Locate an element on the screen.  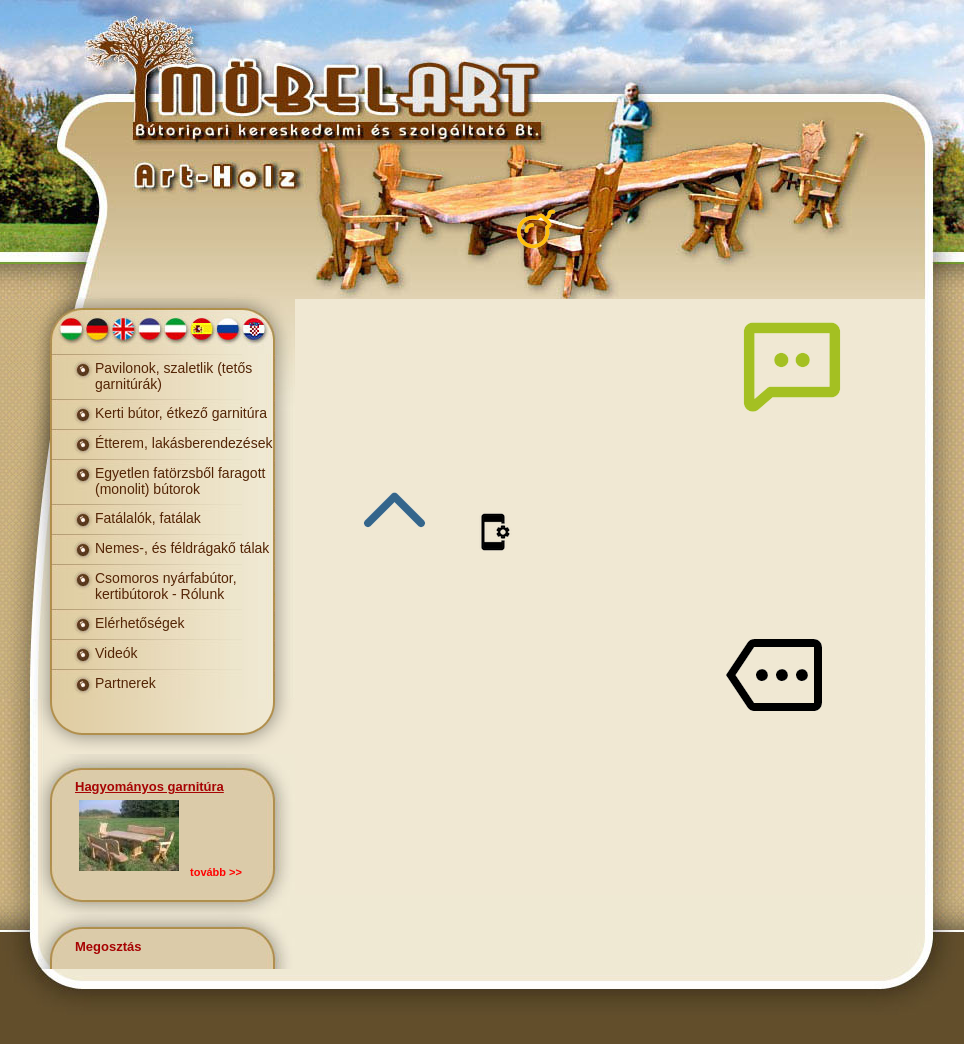
indicates a destructive or dangerous action is located at coordinates (536, 229).